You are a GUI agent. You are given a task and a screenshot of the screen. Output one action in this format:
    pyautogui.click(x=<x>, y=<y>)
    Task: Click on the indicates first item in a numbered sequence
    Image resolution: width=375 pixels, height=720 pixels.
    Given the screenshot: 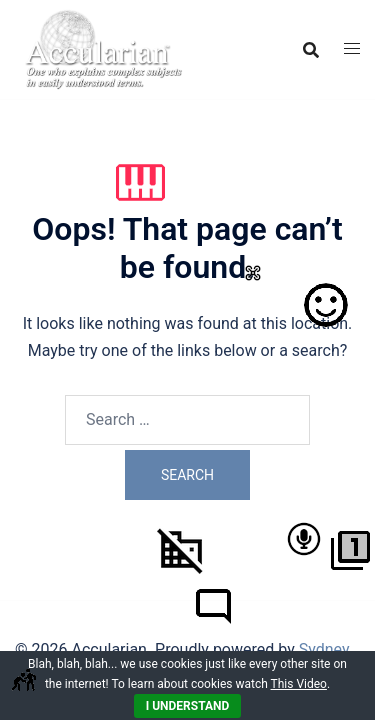 What is the action you would take?
    pyautogui.click(x=350, y=550)
    